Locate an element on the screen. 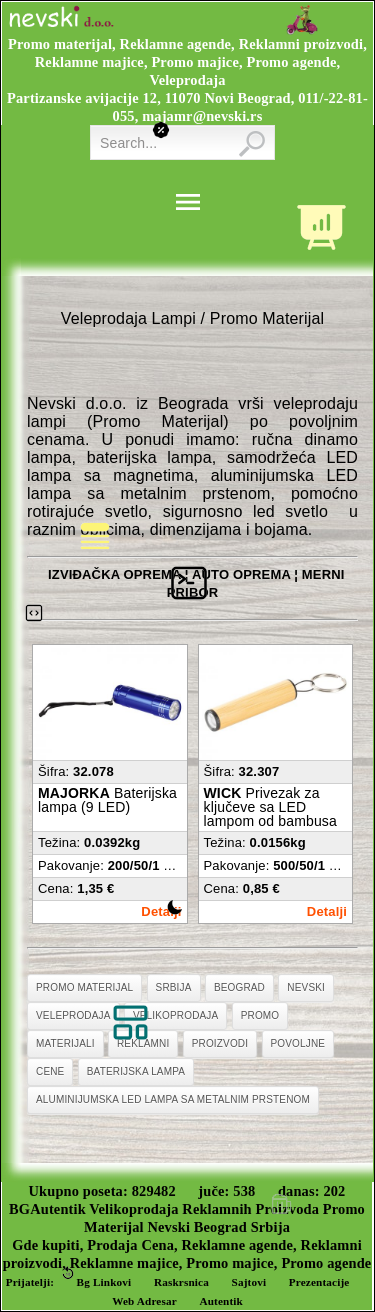 Image resolution: width=375 pixels, height=1312 pixels. view presentation or slideshow is located at coordinates (321, 227).